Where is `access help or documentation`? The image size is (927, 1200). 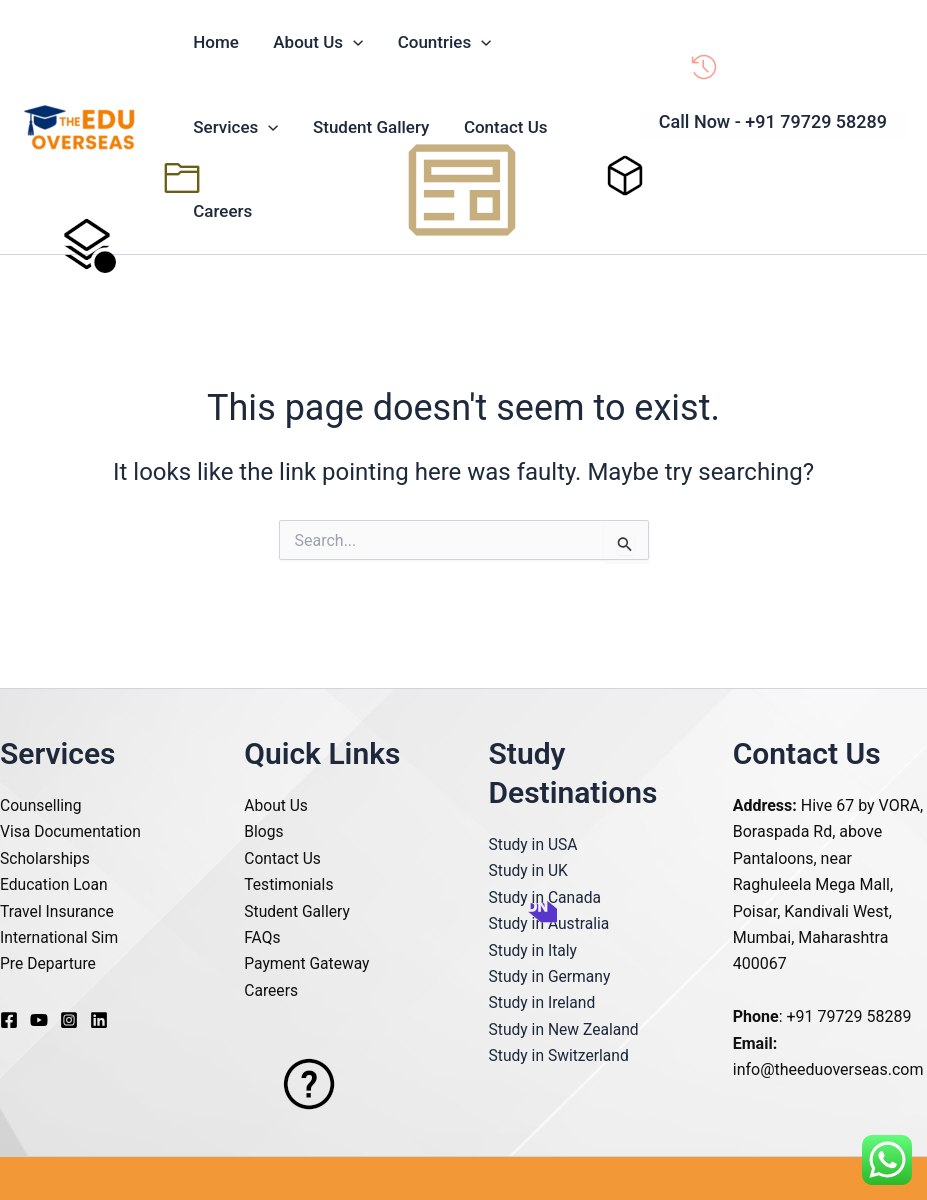 access help or documentation is located at coordinates (311, 1086).